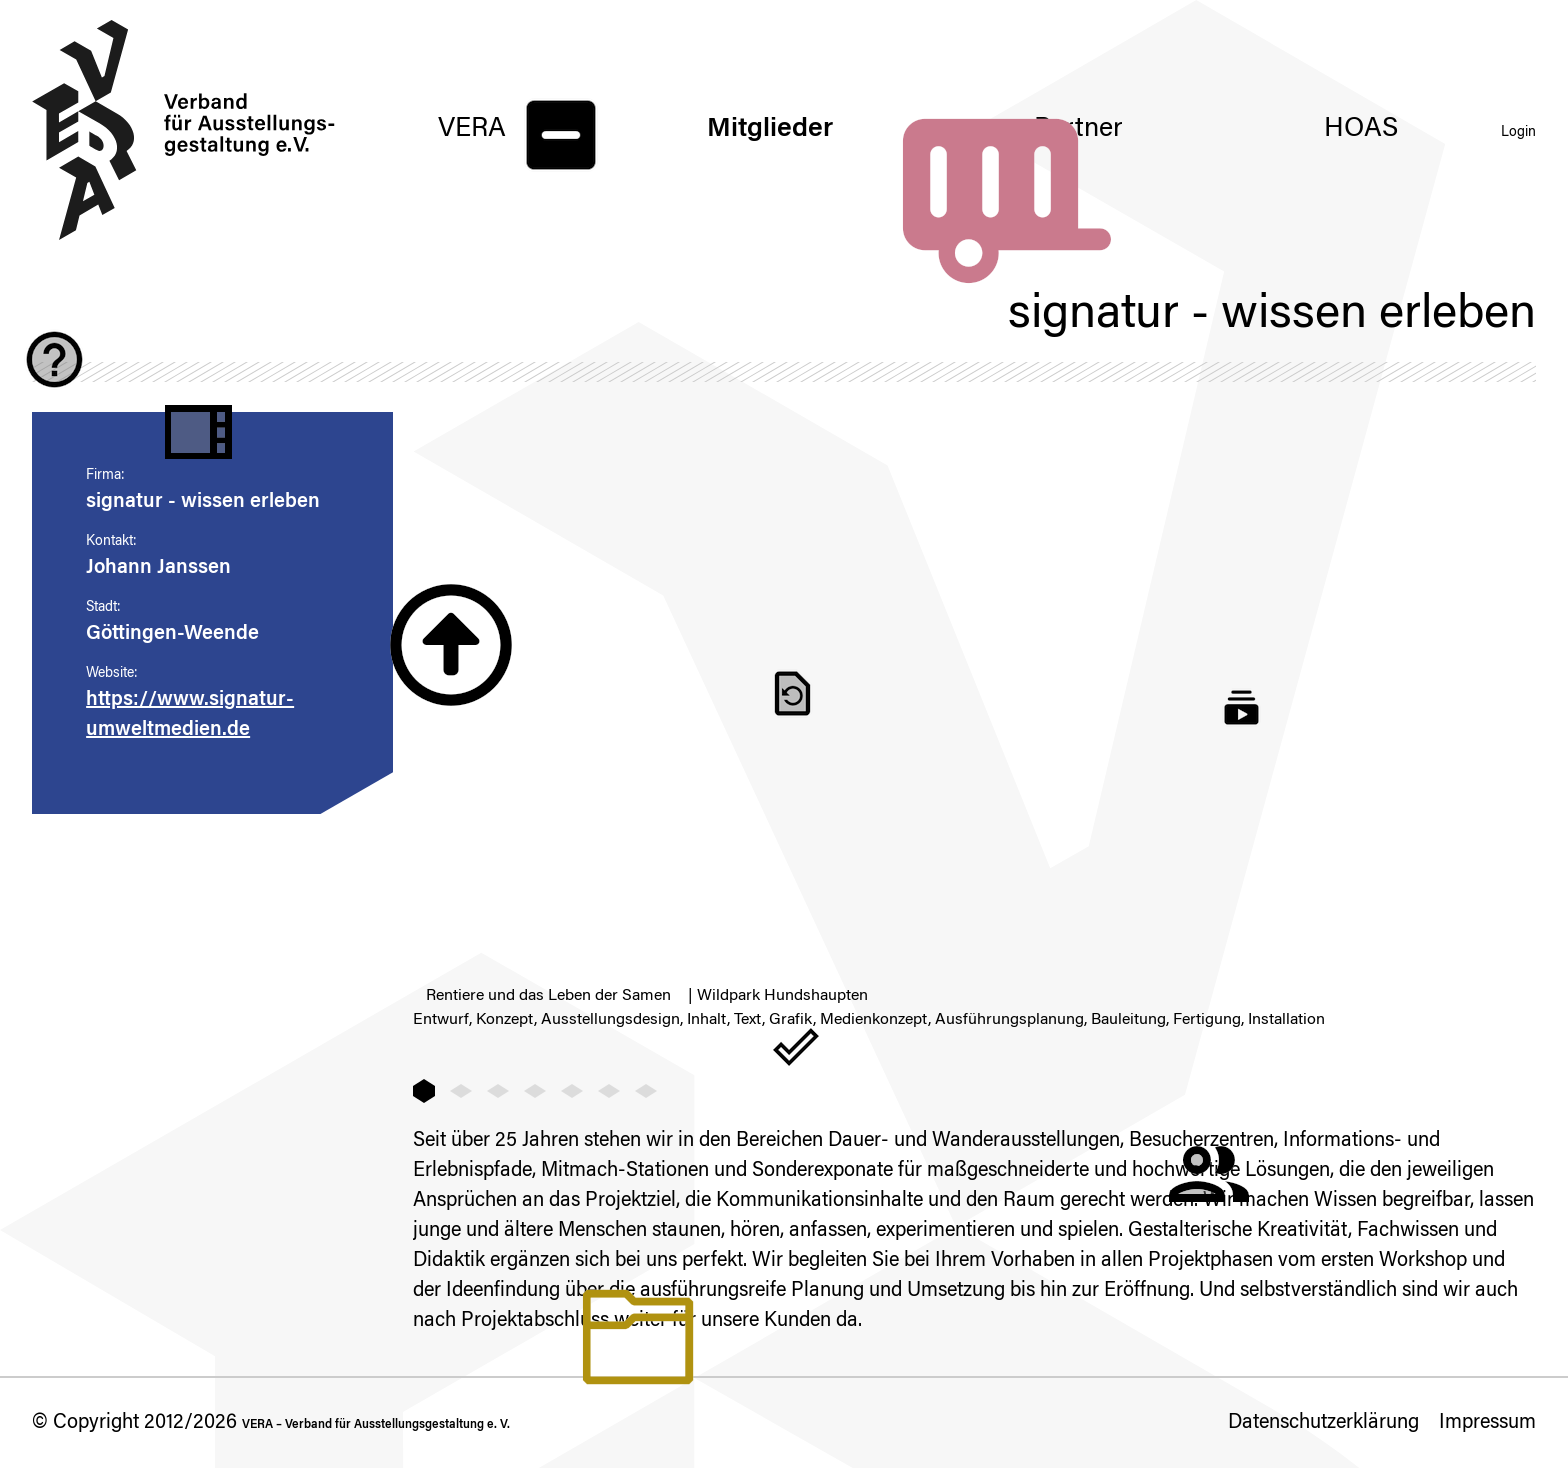 The height and width of the screenshot is (1468, 1568). Describe the element at coordinates (1209, 1174) in the screenshot. I see `view contacts or people list` at that location.